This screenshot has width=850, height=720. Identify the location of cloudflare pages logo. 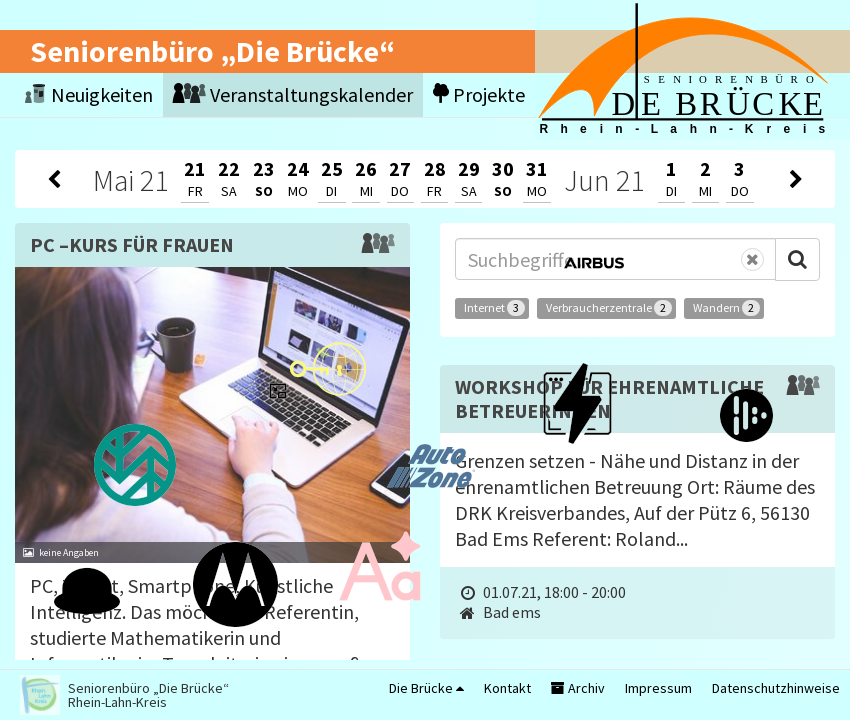
(577, 403).